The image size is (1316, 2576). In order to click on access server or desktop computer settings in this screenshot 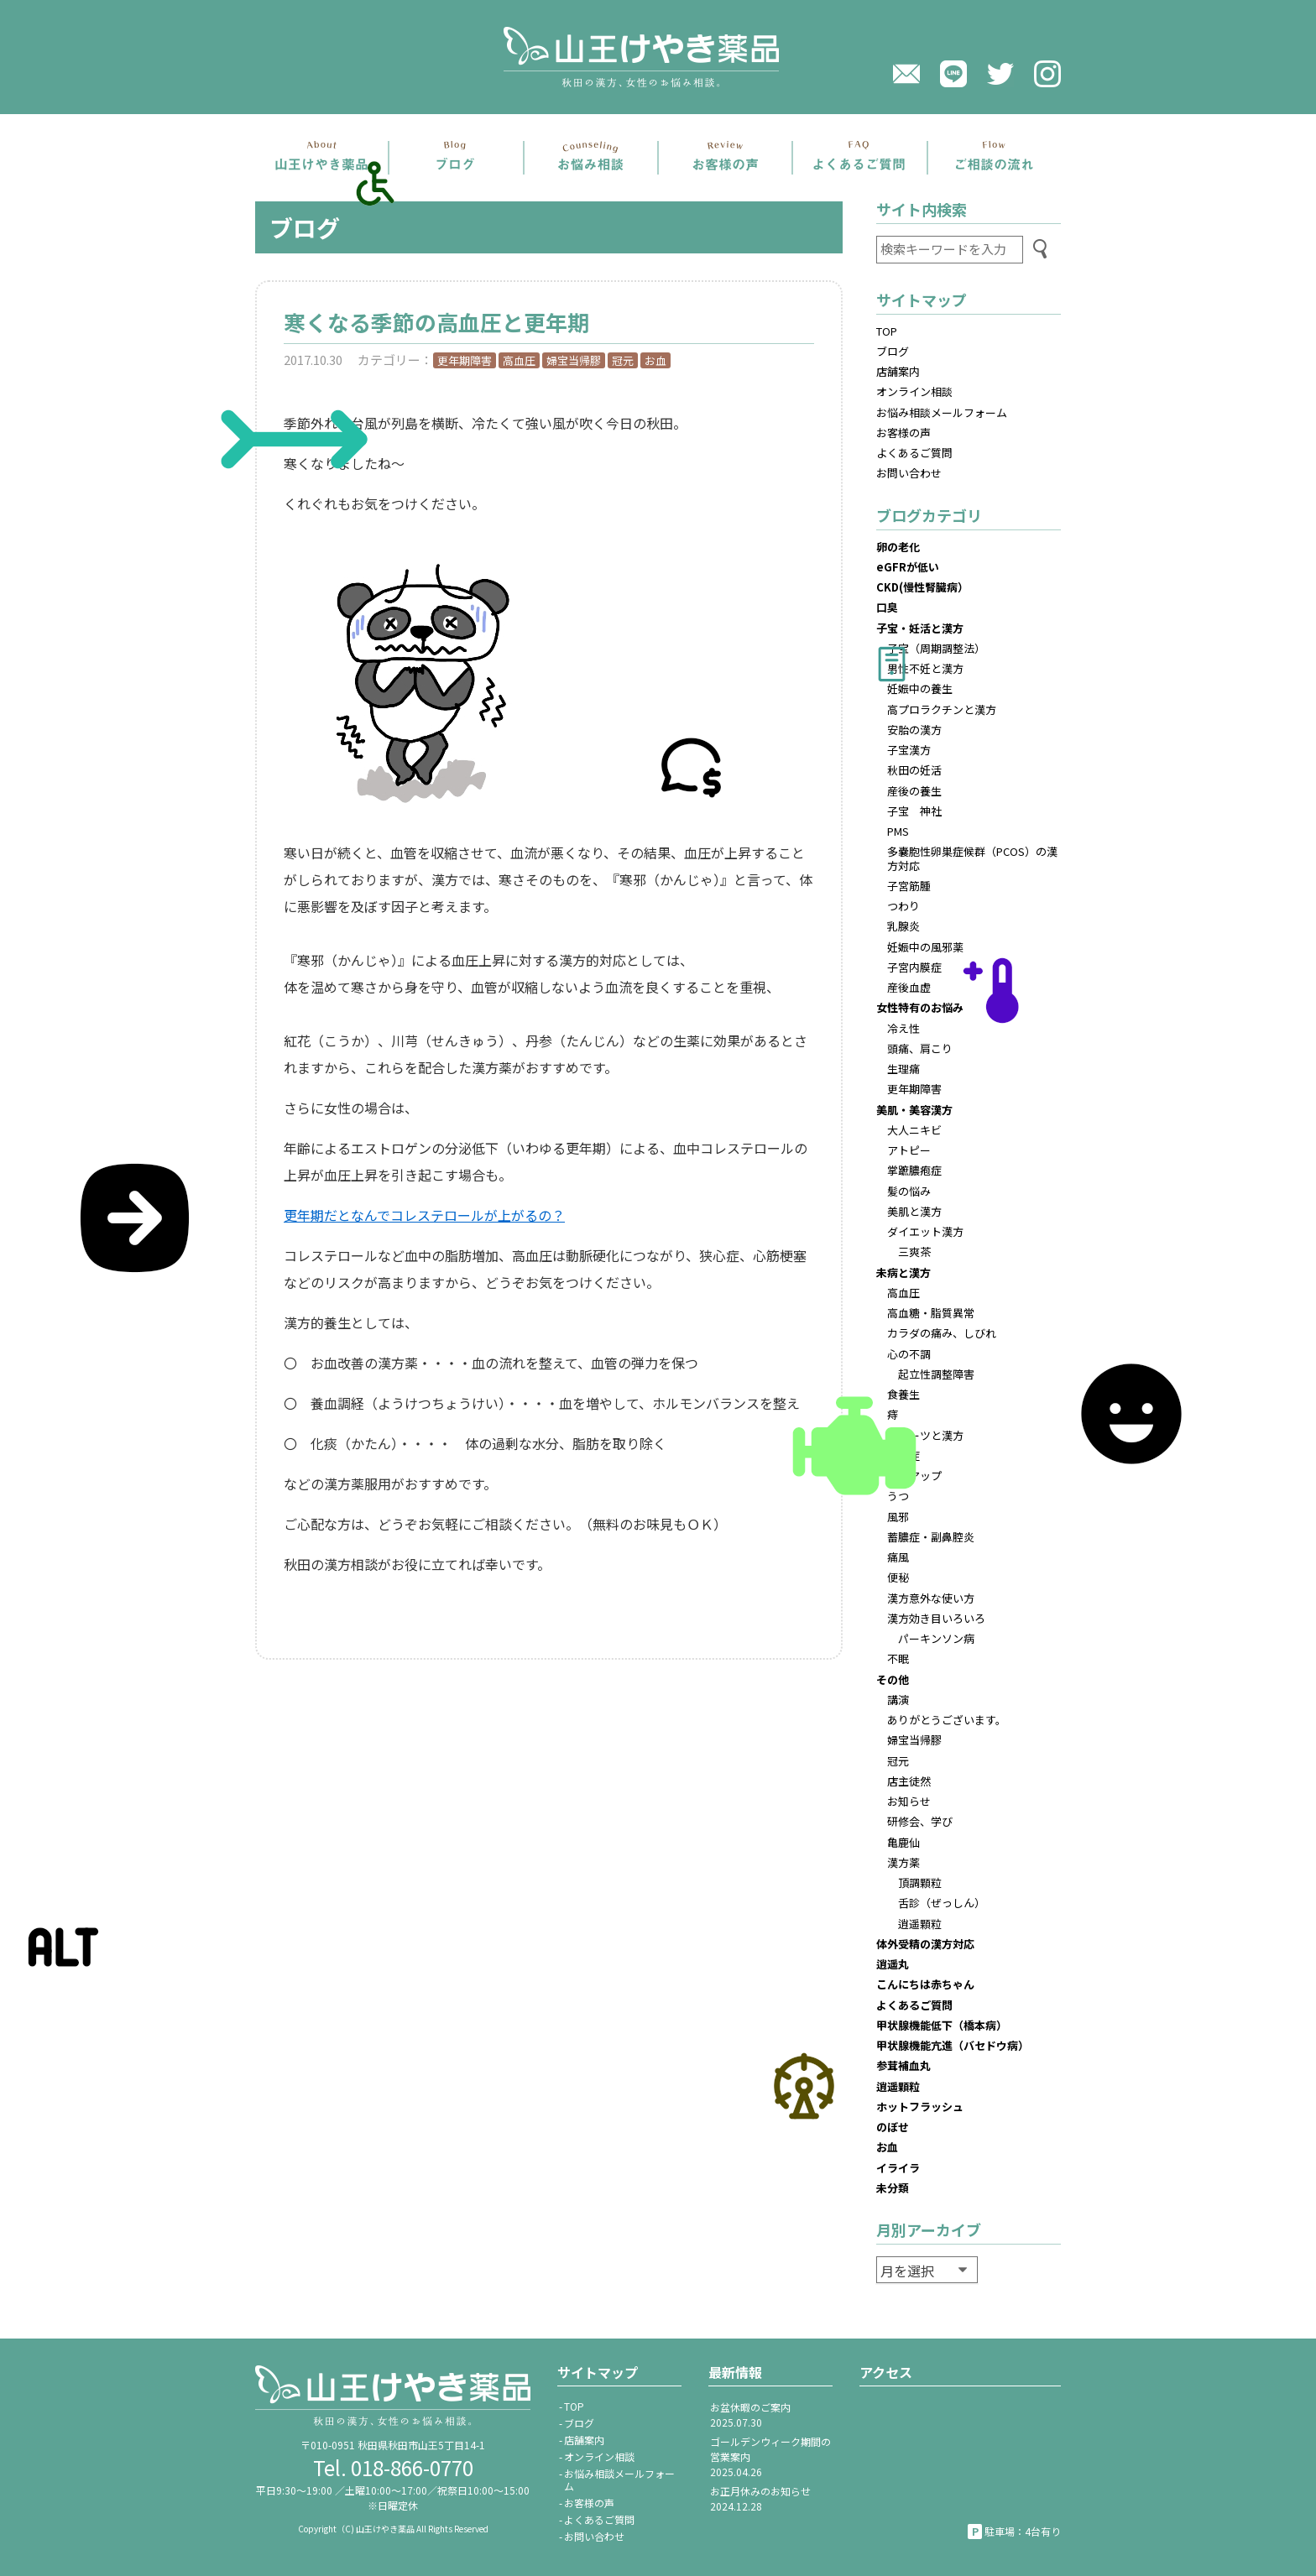, I will do `click(891, 664)`.